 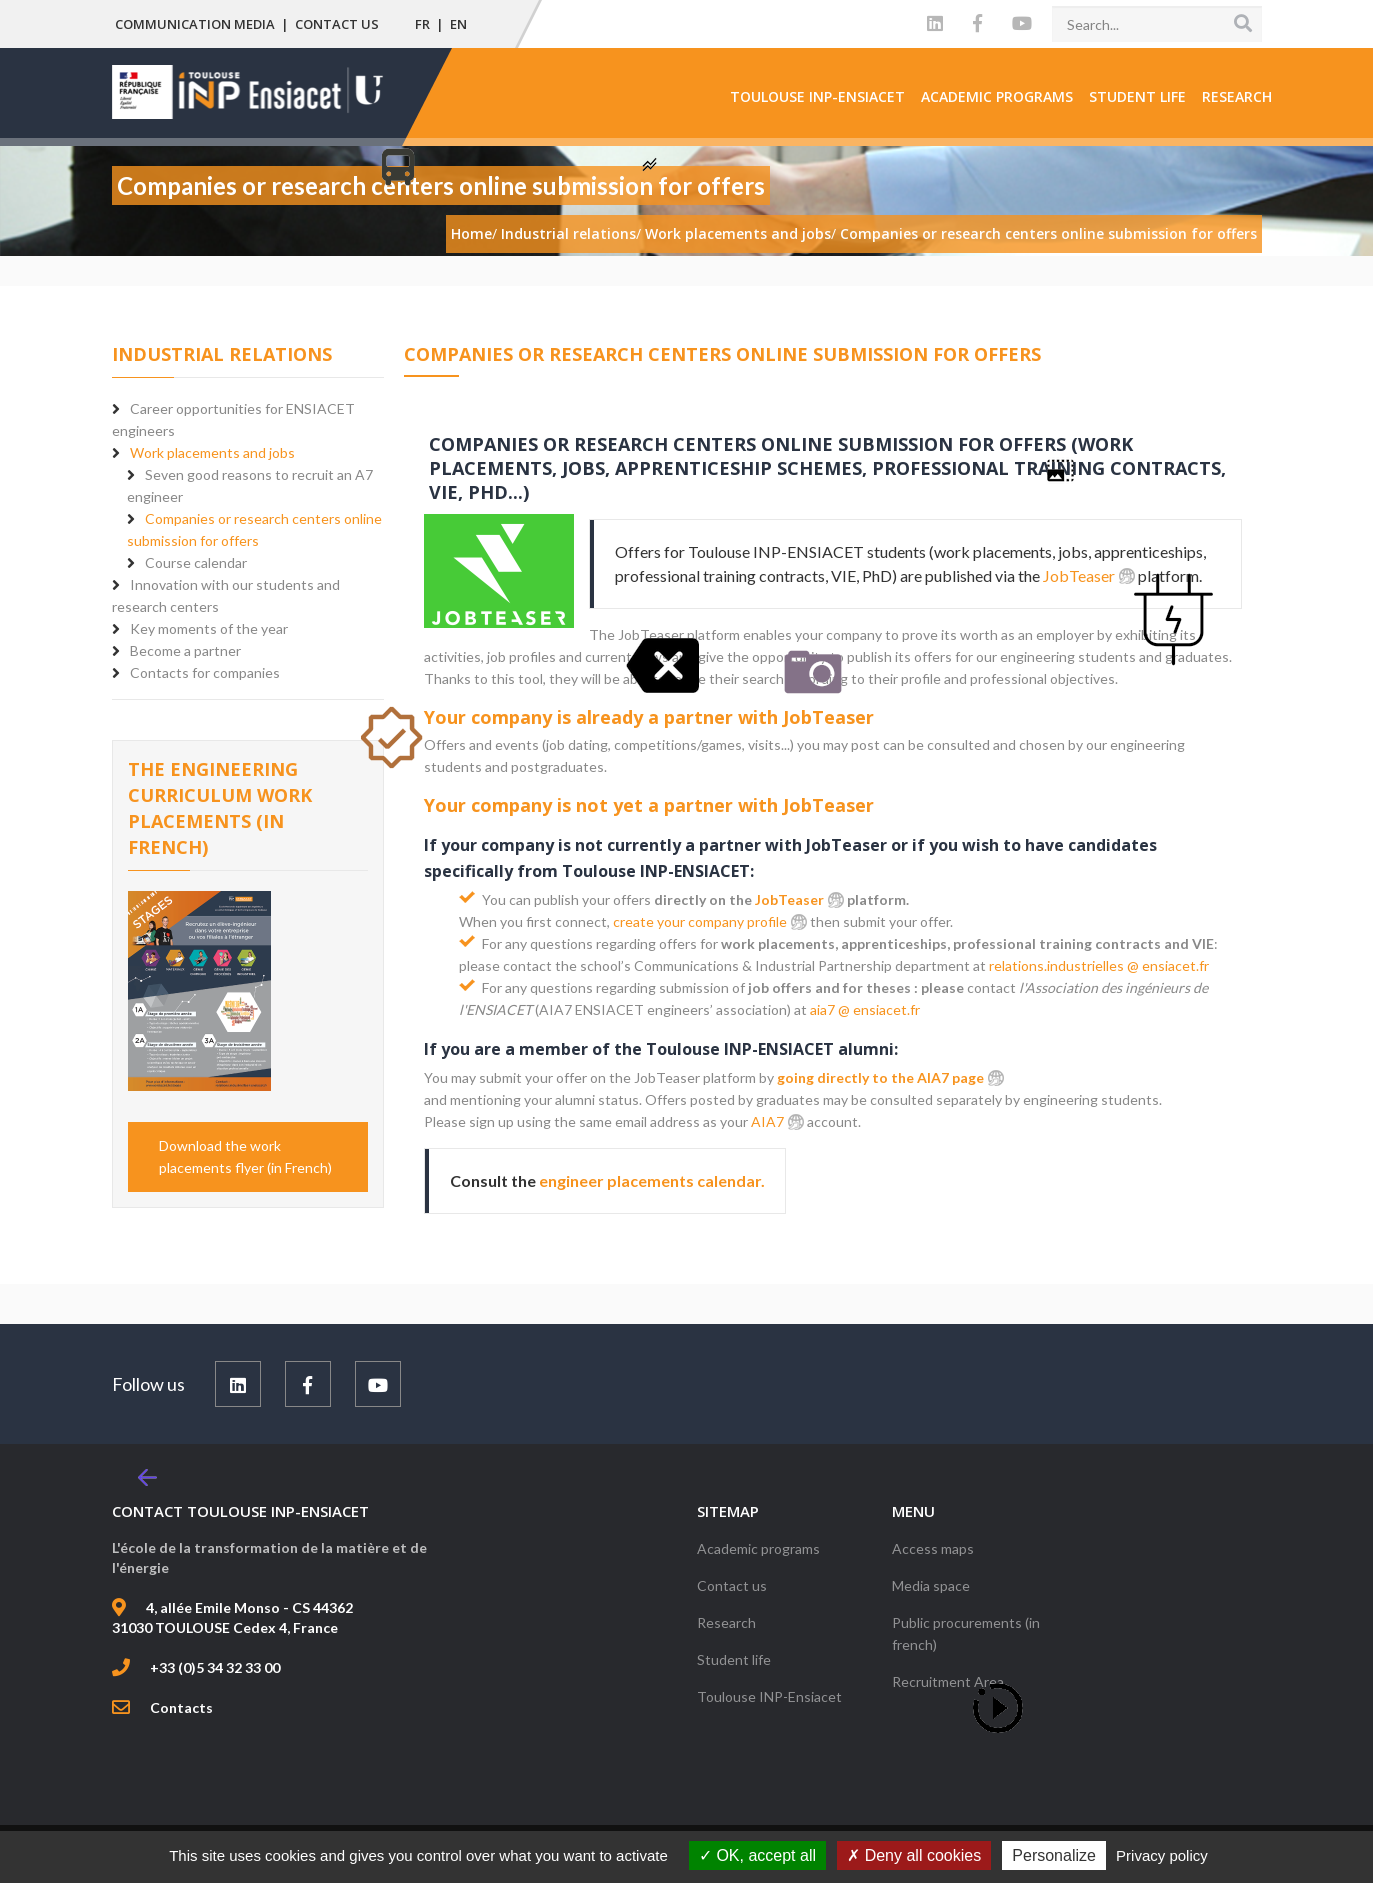 What do you see at coordinates (1060, 470) in the screenshot?
I see `resize image to large format` at bounding box center [1060, 470].